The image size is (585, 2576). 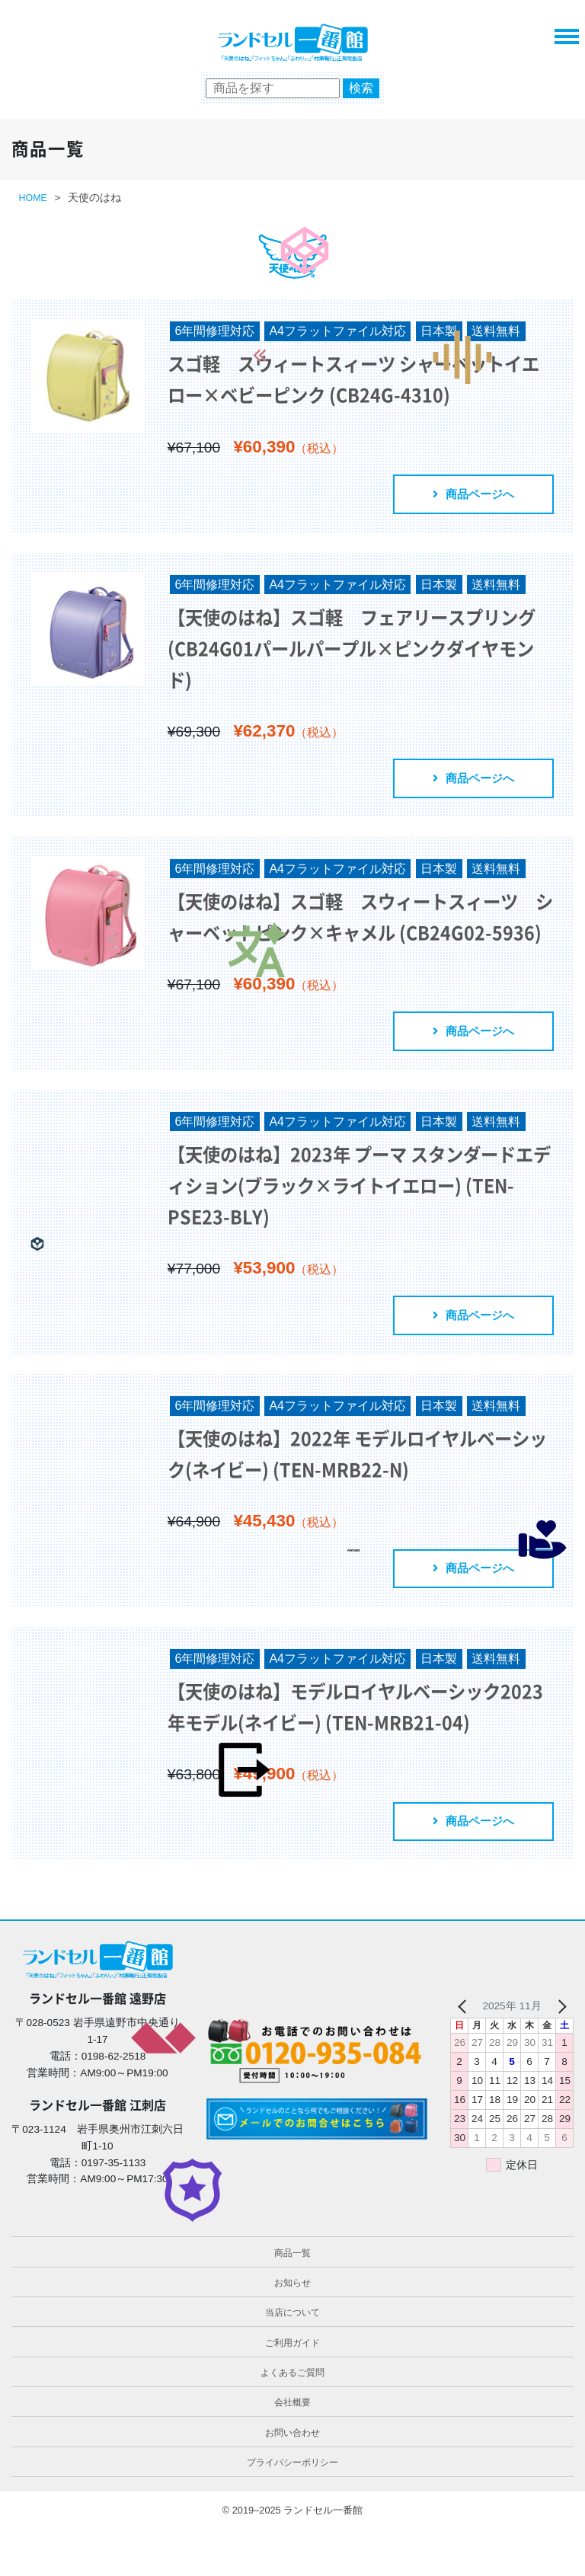 What do you see at coordinates (353, 1550) in the screenshot?
I see `access Paychex payroll services` at bounding box center [353, 1550].